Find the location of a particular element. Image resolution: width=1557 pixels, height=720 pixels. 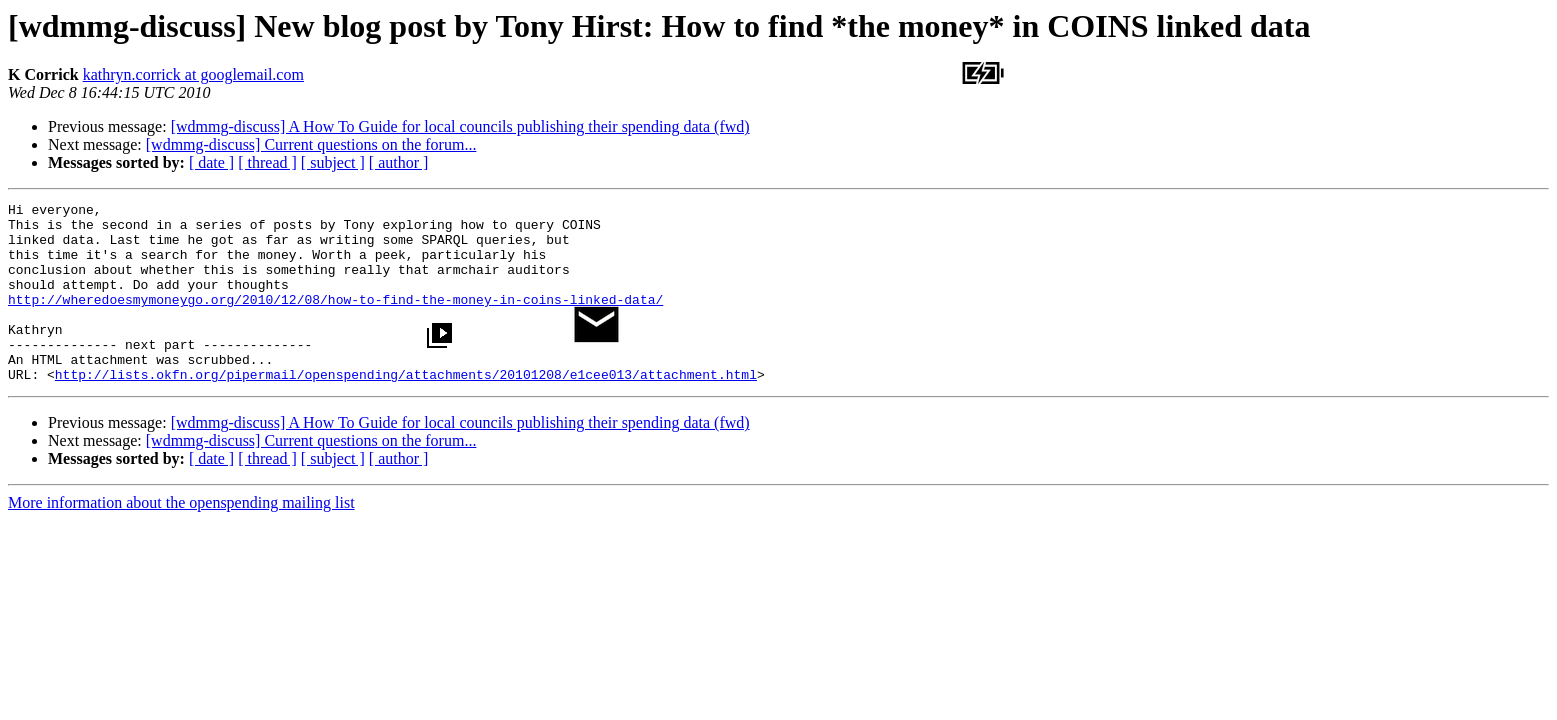

indicates device is currently charging is located at coordinates (983, 73).